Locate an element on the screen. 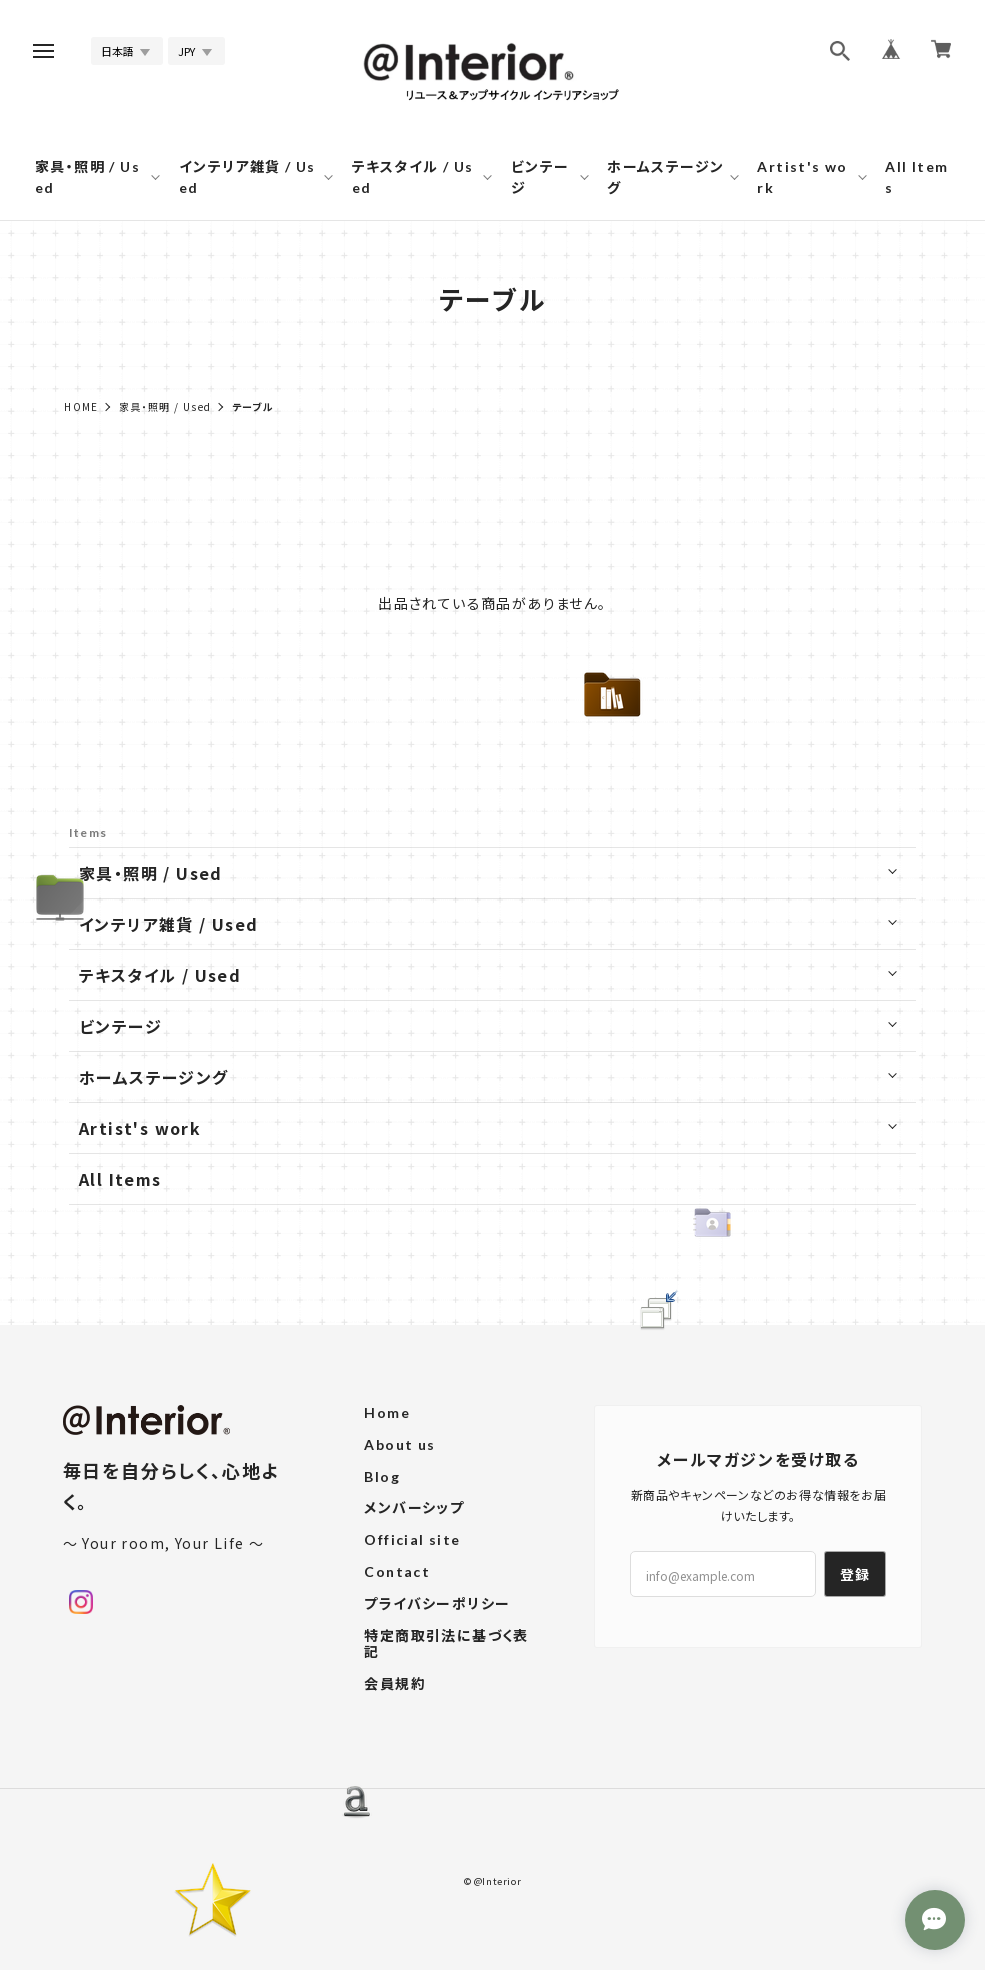 The image size is (985, 1970). open microsoft contacts folder is located at coordinates (712, 1223).